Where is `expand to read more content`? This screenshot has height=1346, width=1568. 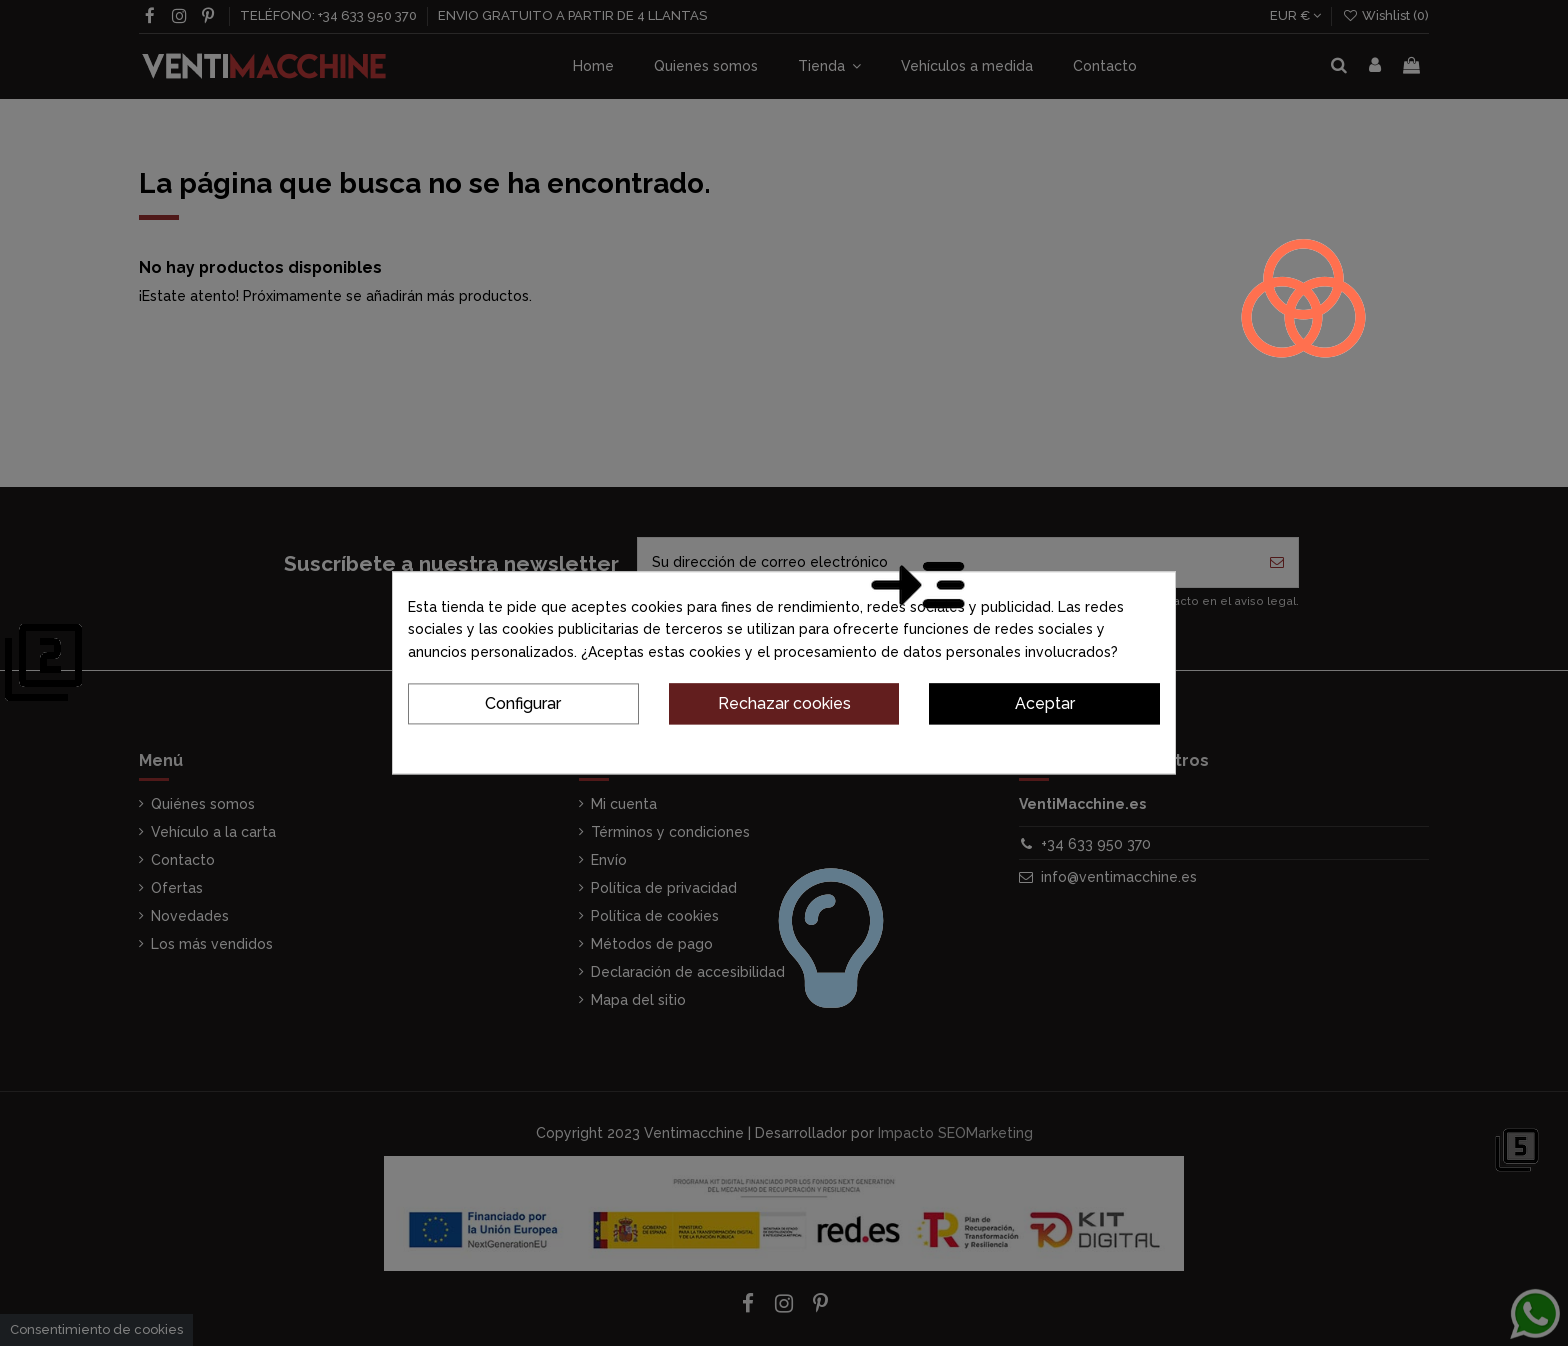
expand to read more content is located at coordinates (918, 585).